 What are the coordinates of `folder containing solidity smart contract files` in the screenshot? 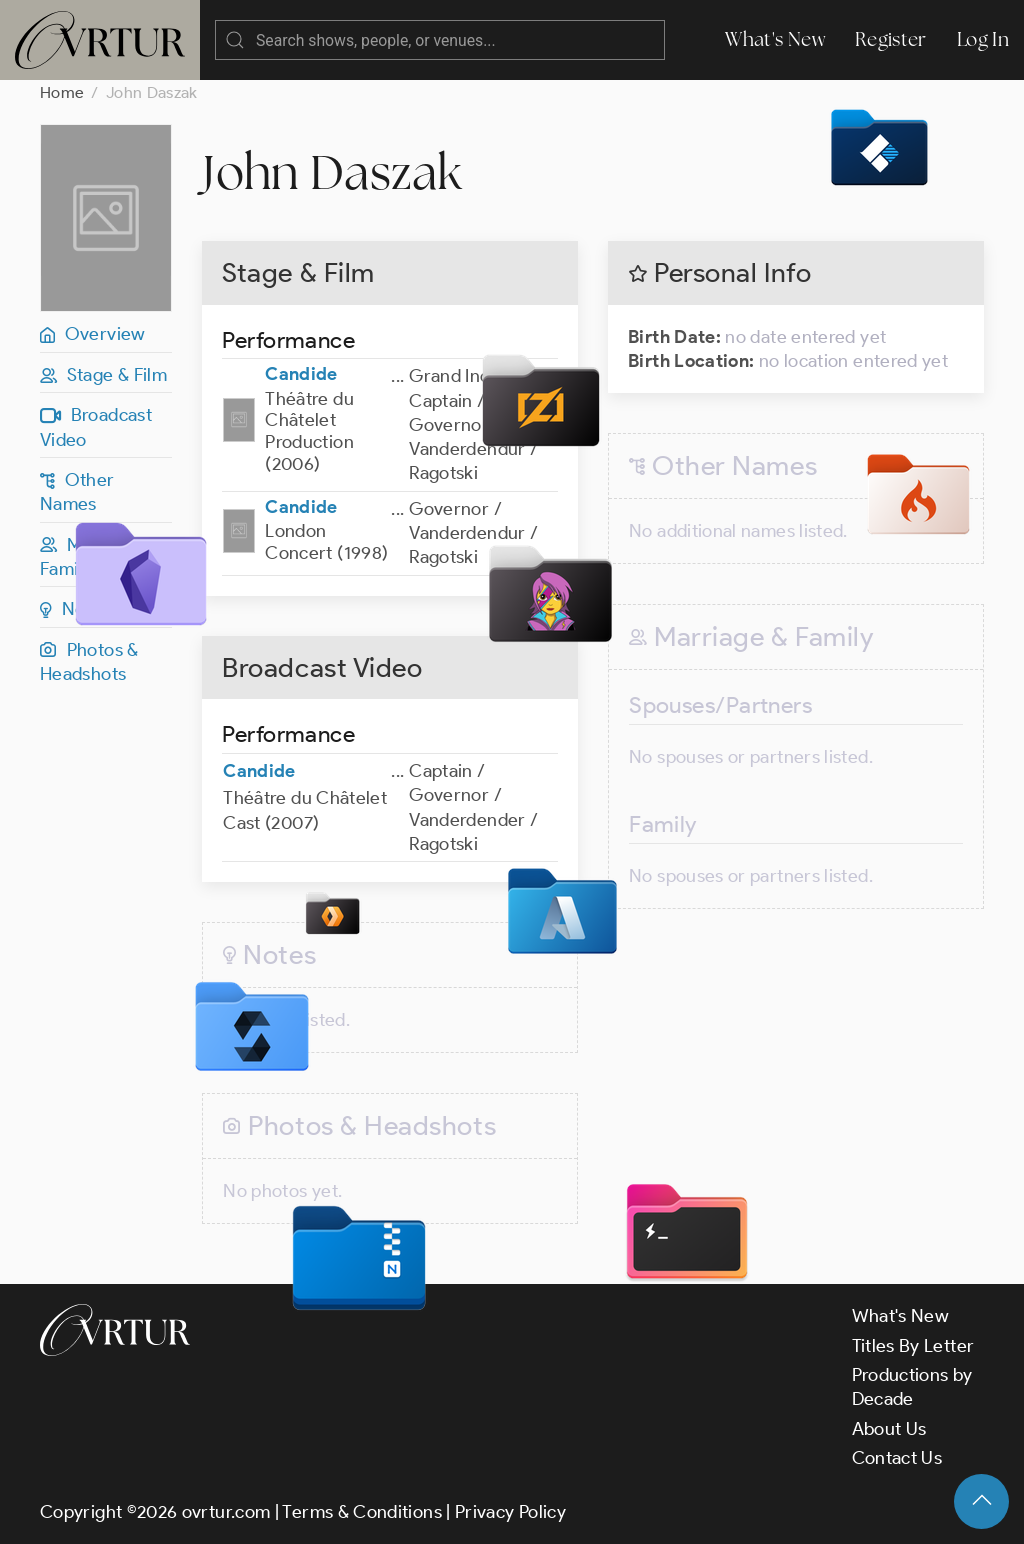 It's located at (251, 1029).